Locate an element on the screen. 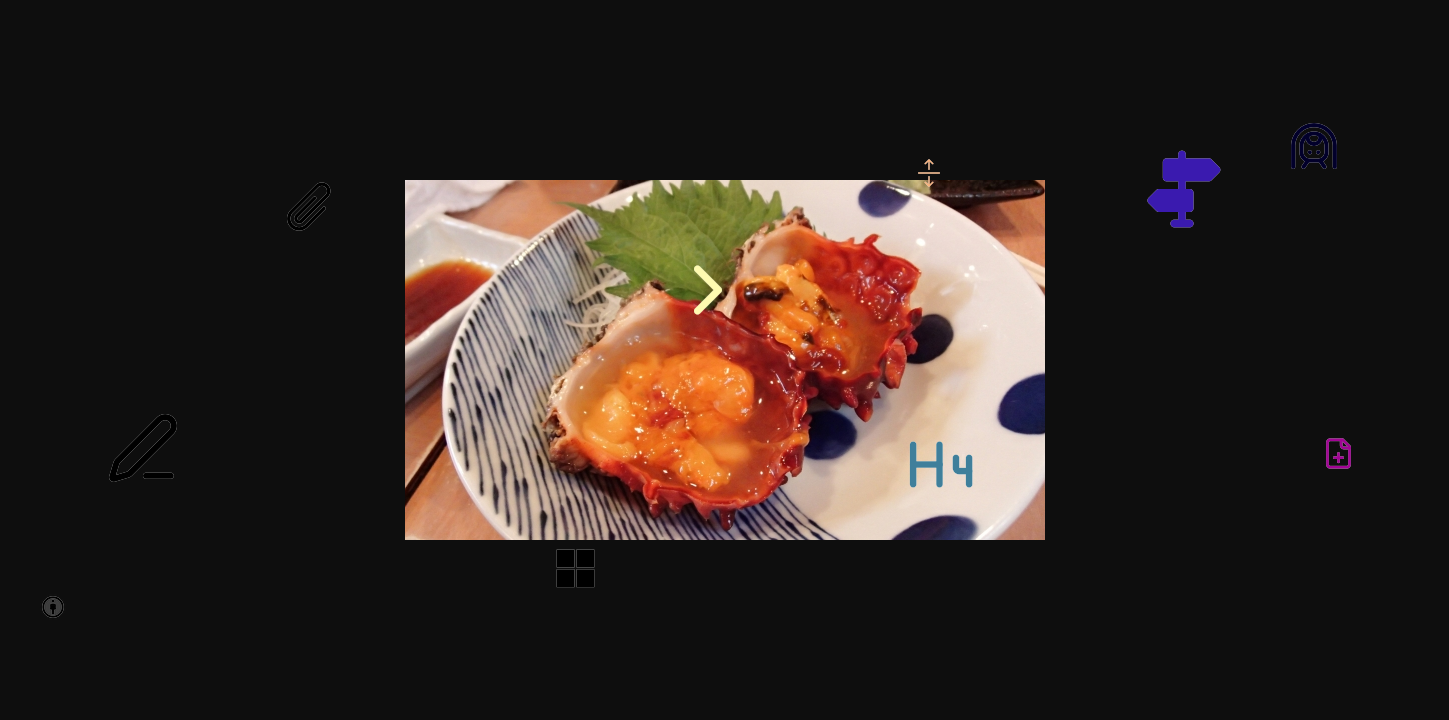 The image size is (1449, 720). attach a file to your message is located at coordinates (309, 206).